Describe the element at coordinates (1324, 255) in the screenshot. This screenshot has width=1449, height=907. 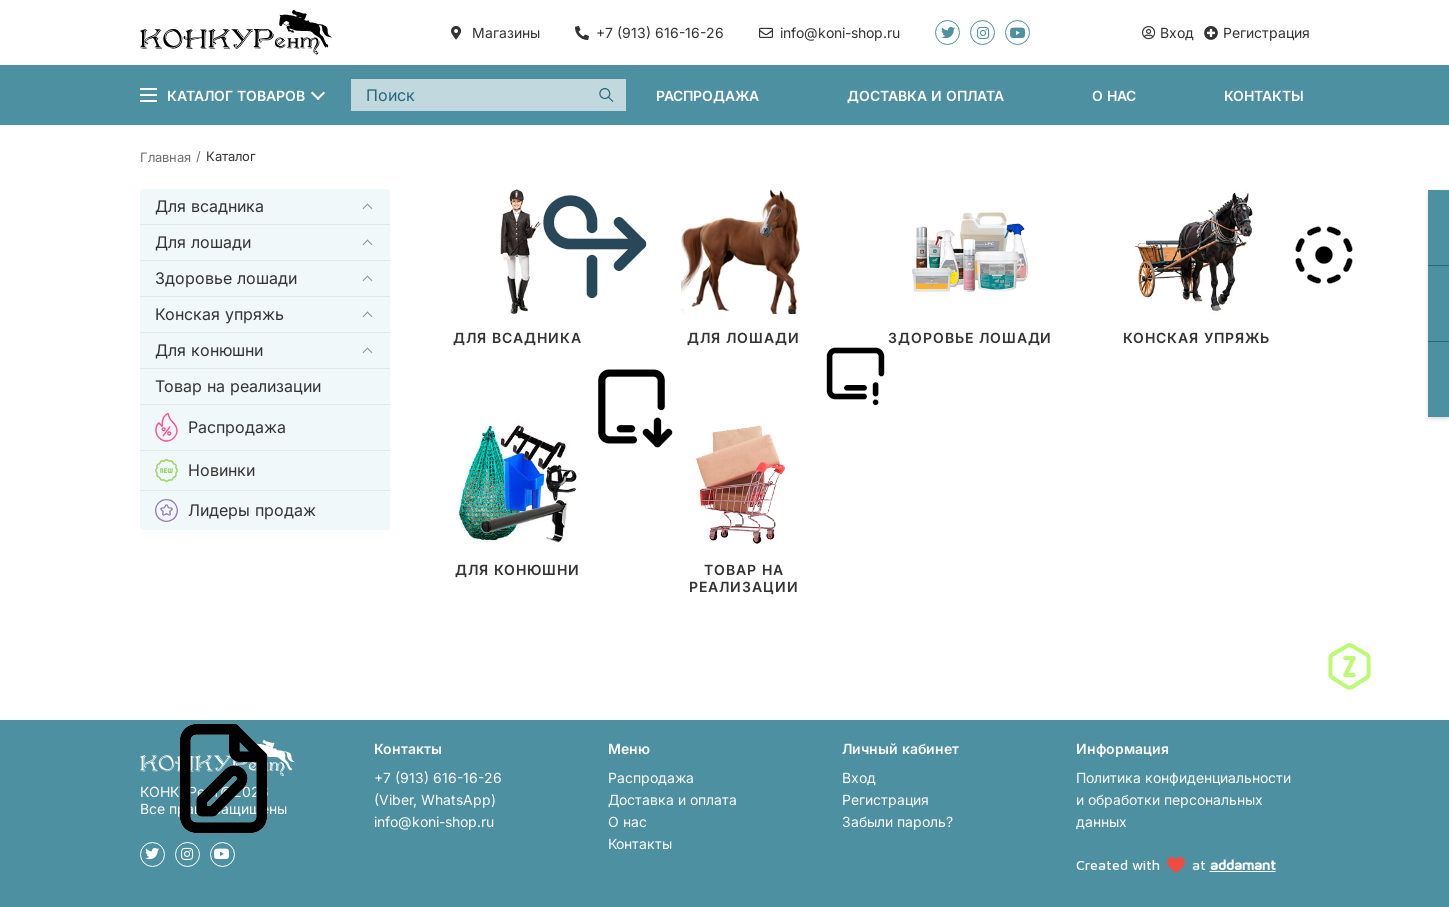
I see `apply tilt-shift blur effect to photo` at that location.